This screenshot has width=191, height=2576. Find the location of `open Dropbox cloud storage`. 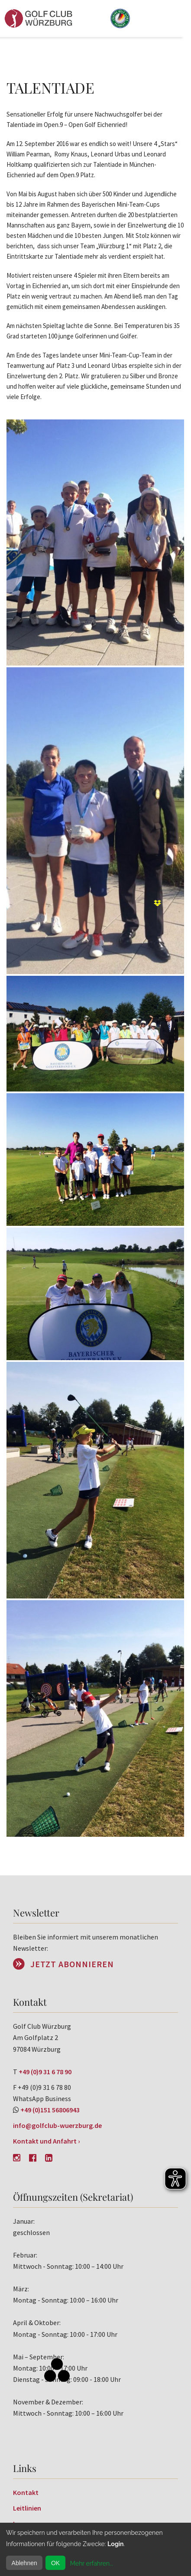

open Dropbox cloud storage is located at coordinates (157, 903).